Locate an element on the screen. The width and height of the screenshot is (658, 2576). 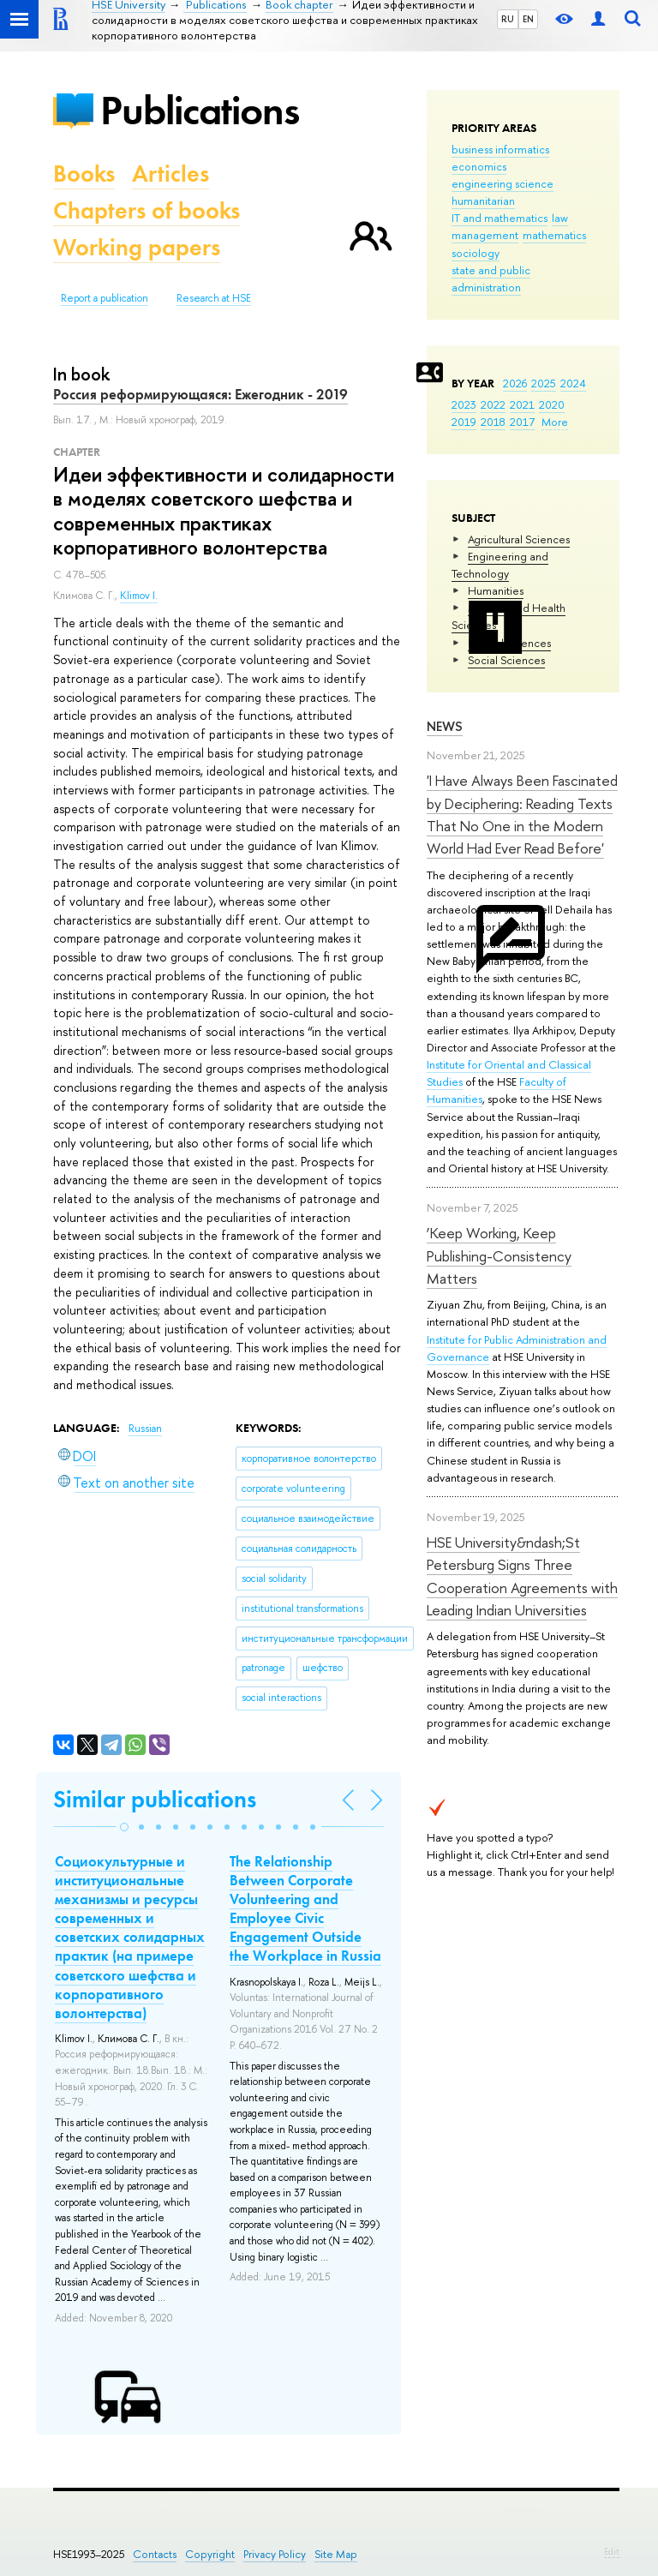
view team members or collaborators is located at coordinates (371, 237).